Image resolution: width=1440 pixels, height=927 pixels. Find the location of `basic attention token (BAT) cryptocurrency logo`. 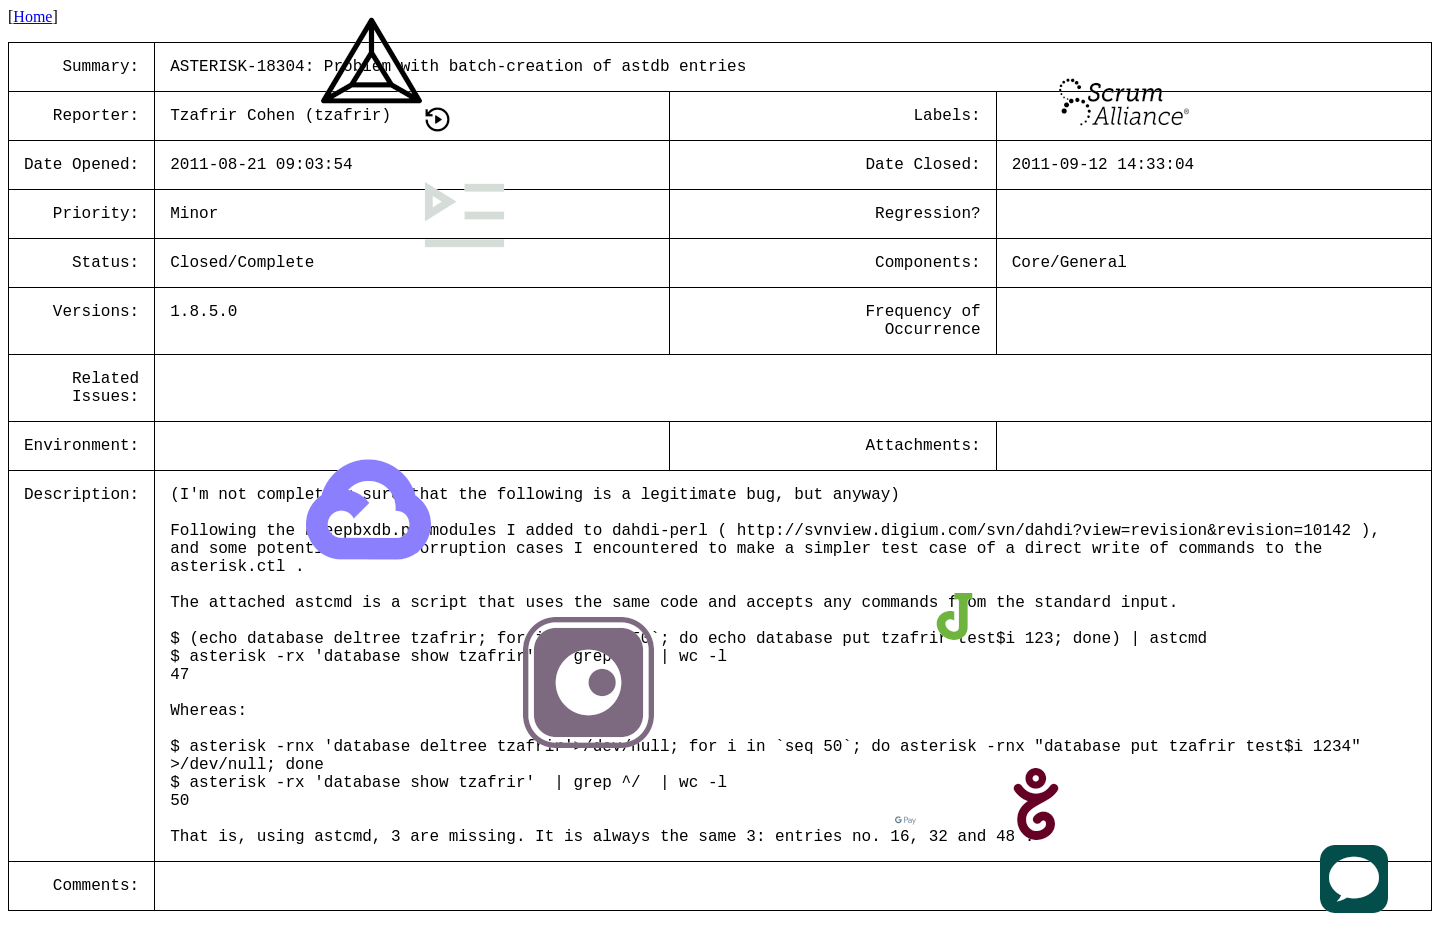

basic attention token (BAT) cryptocurrency logo is located at coordinates (371, 60).